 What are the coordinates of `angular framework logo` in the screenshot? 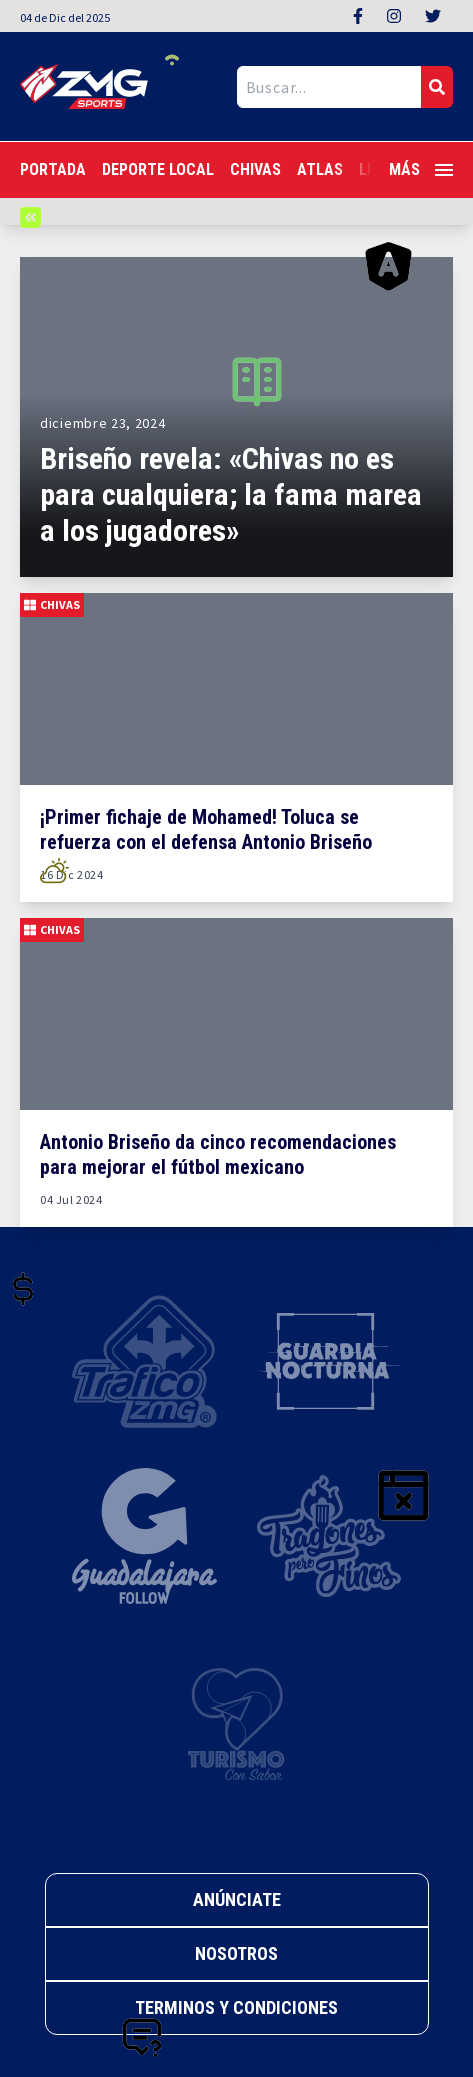 It's located at (388, 266).